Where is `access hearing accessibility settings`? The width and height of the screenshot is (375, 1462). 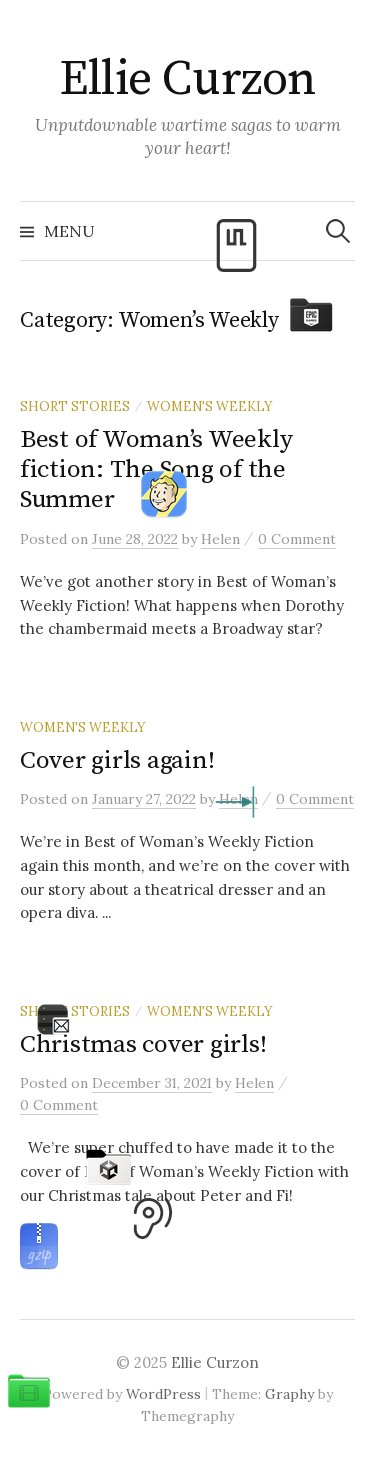
access hearing accessibility settings is located at coordinates (151, 1218).